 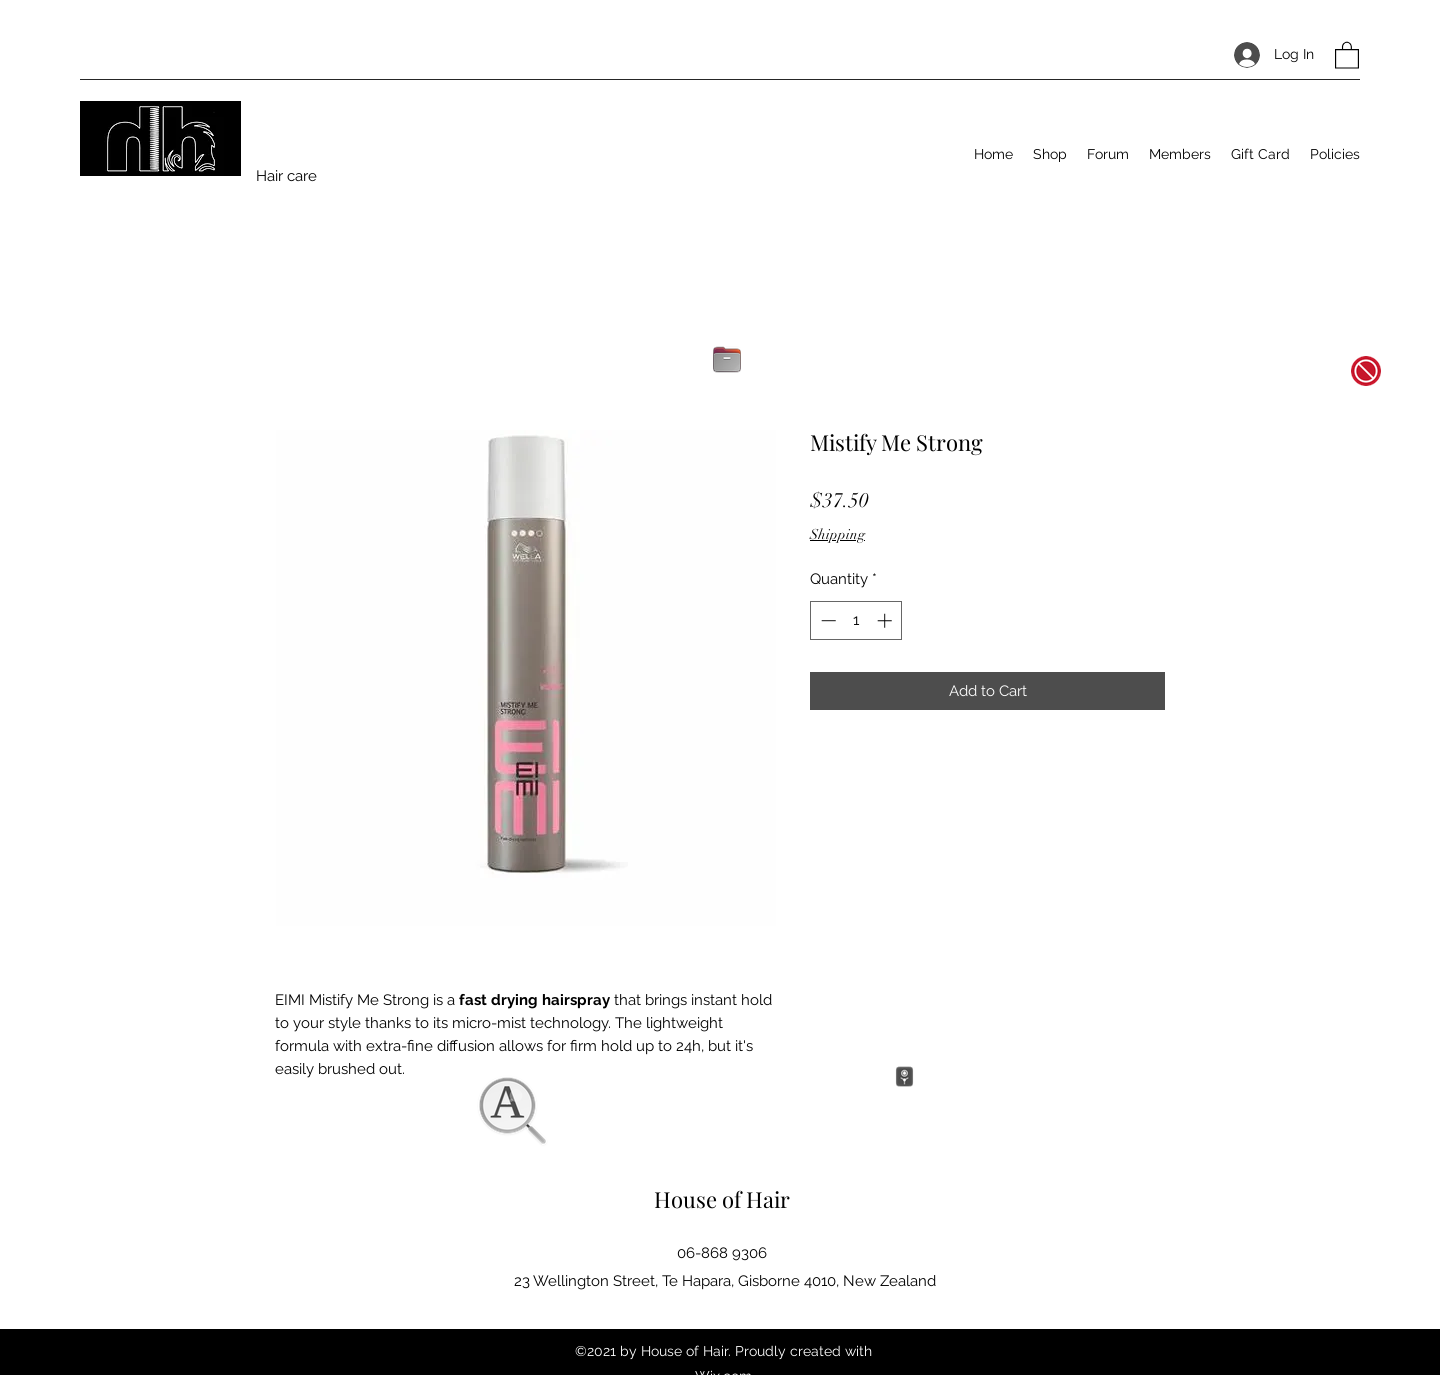 What do you see at coordinates (904, 1076) in the screenshot?
I see `open the backups application` at bounding box center [904, 1076].